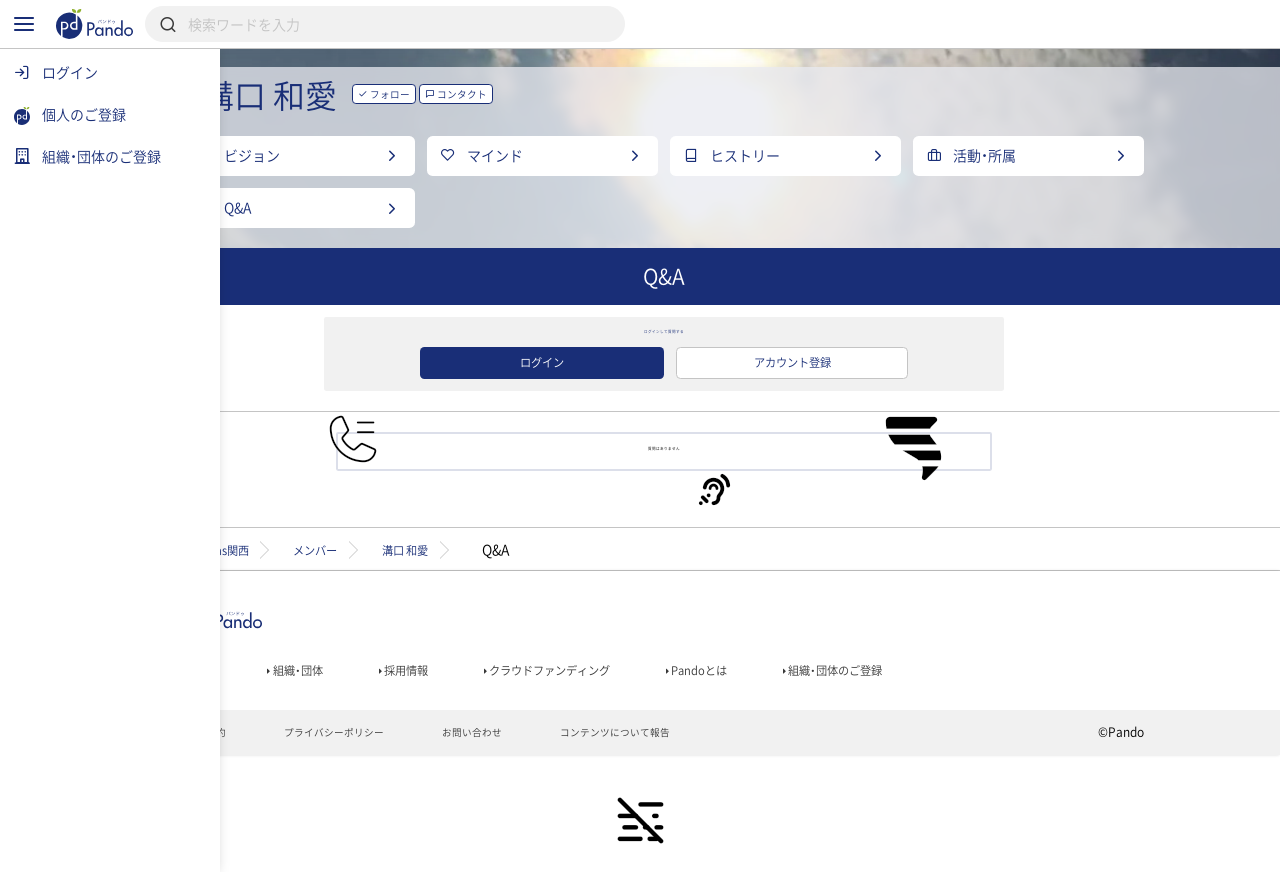 This screenshot has width=1280, height=872. Describe the element at coordinates (714, 489) in the screenshot. I see `enable accessibility audio features` at that location.